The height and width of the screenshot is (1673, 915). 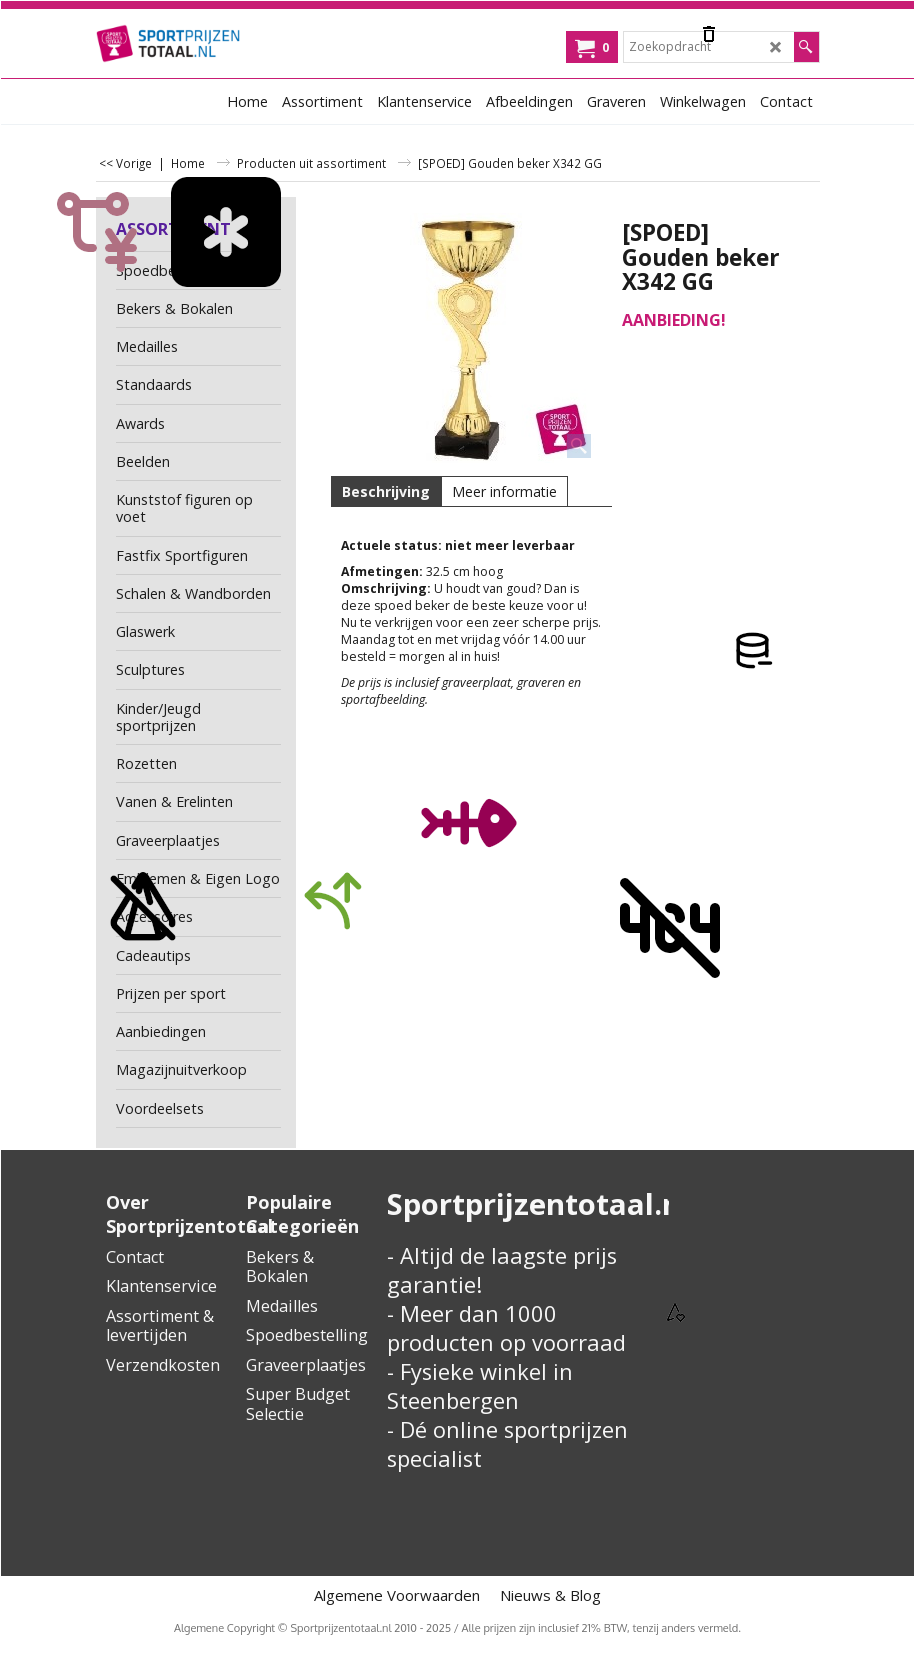 What do you see at coordinates (143, 908) in the screenshot?
I see `disable 3D object rendering` at bounding box center [143, 908].